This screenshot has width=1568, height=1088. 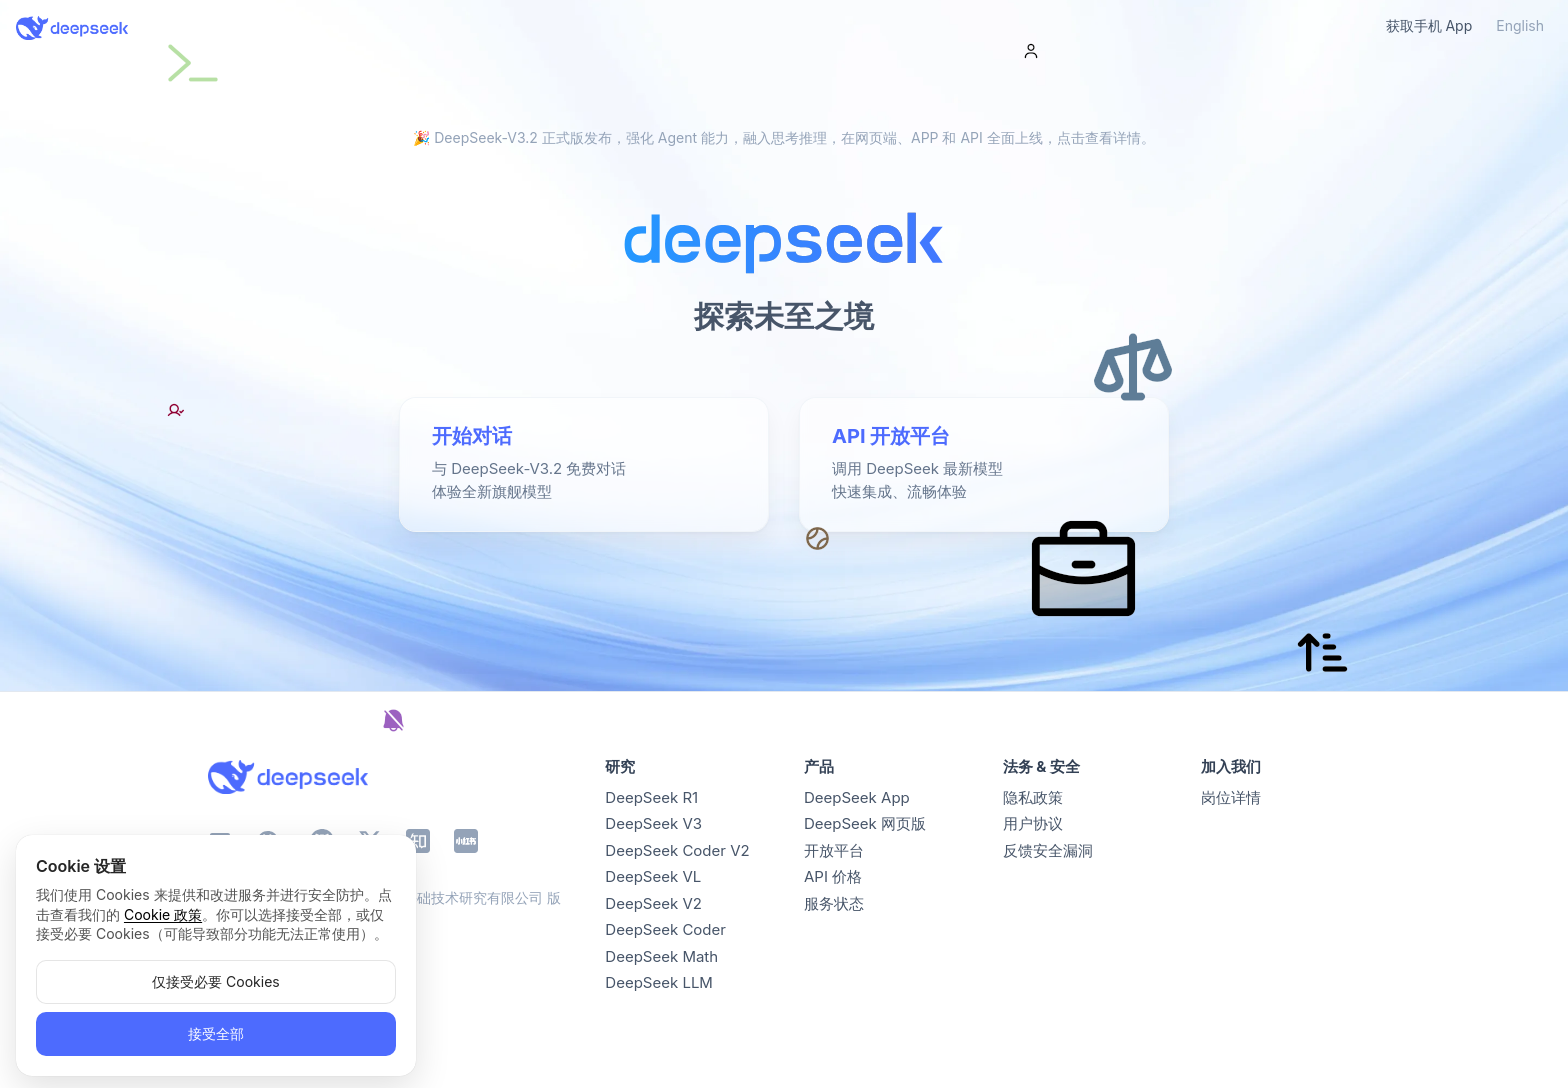 What do you see at coordinates (1322, 652) in the screenshot?
I see `sort items from smallest to largest` at bounding box center [1322, 652].